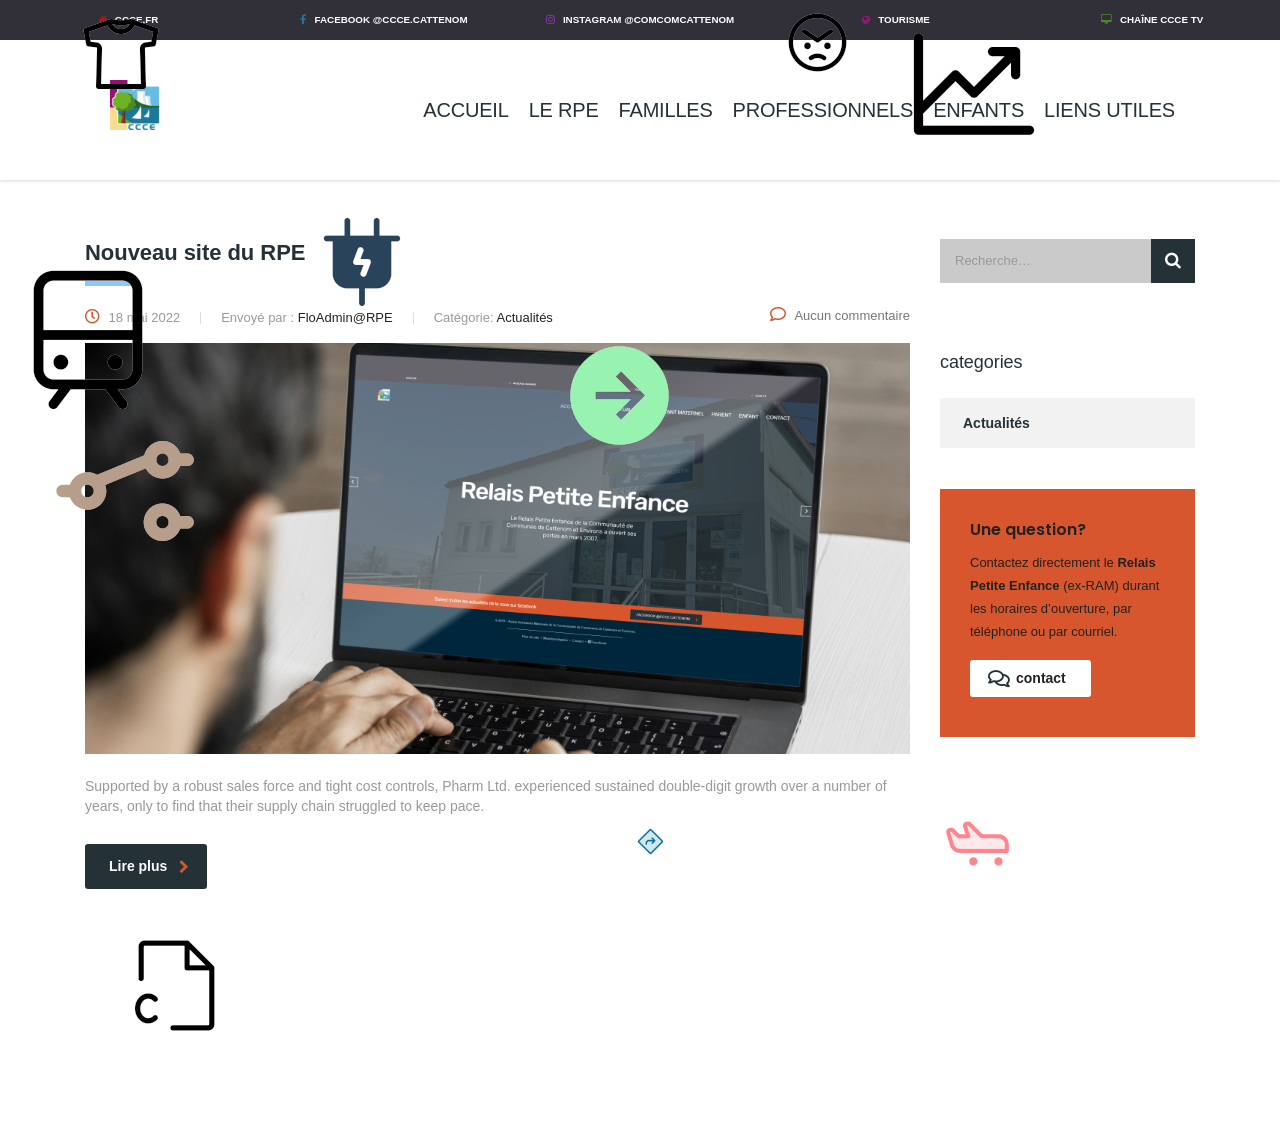  I want to click on access train schedules or rail services, so click(88, 335).